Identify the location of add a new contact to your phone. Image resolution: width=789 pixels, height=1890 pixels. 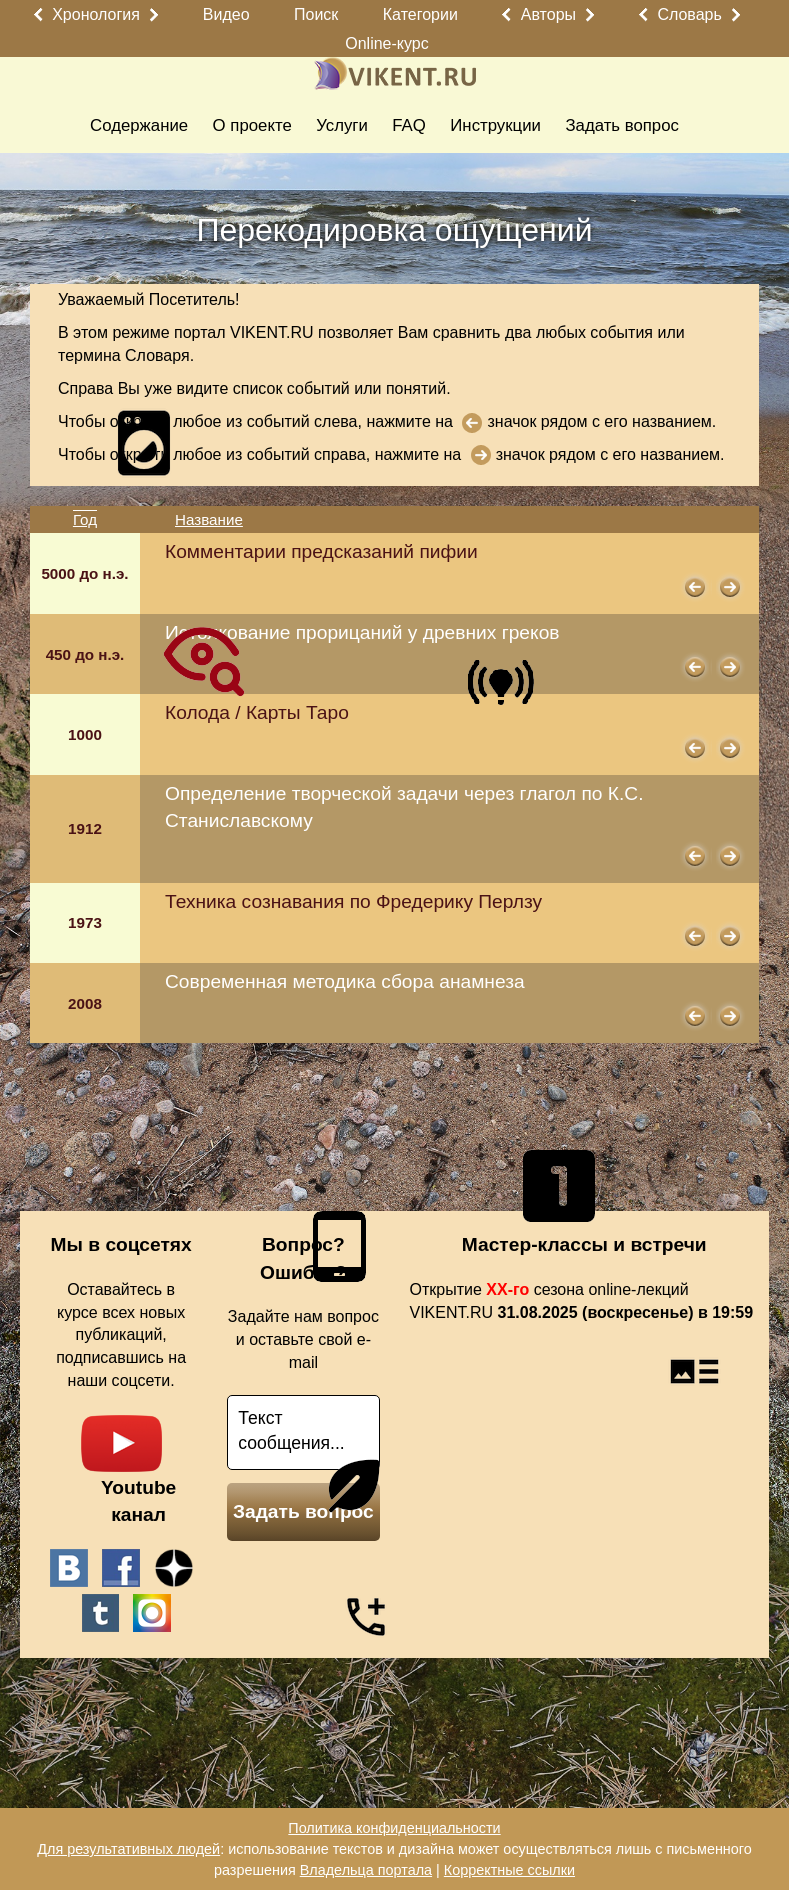
(366, 1617).